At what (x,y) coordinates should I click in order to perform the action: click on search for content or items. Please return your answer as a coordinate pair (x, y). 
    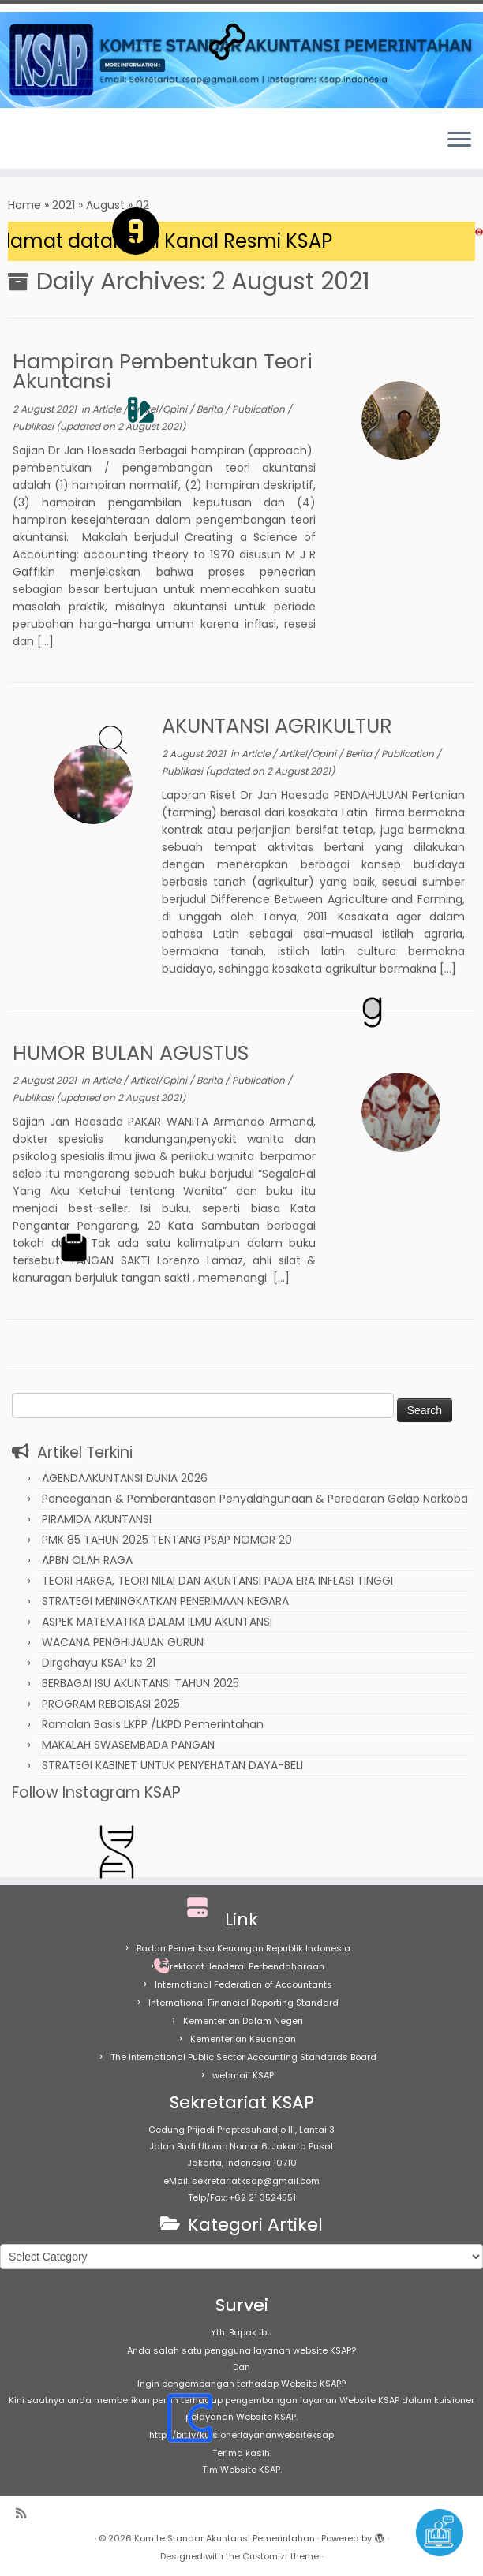
    Looking at the image, I should click on (113, 740).